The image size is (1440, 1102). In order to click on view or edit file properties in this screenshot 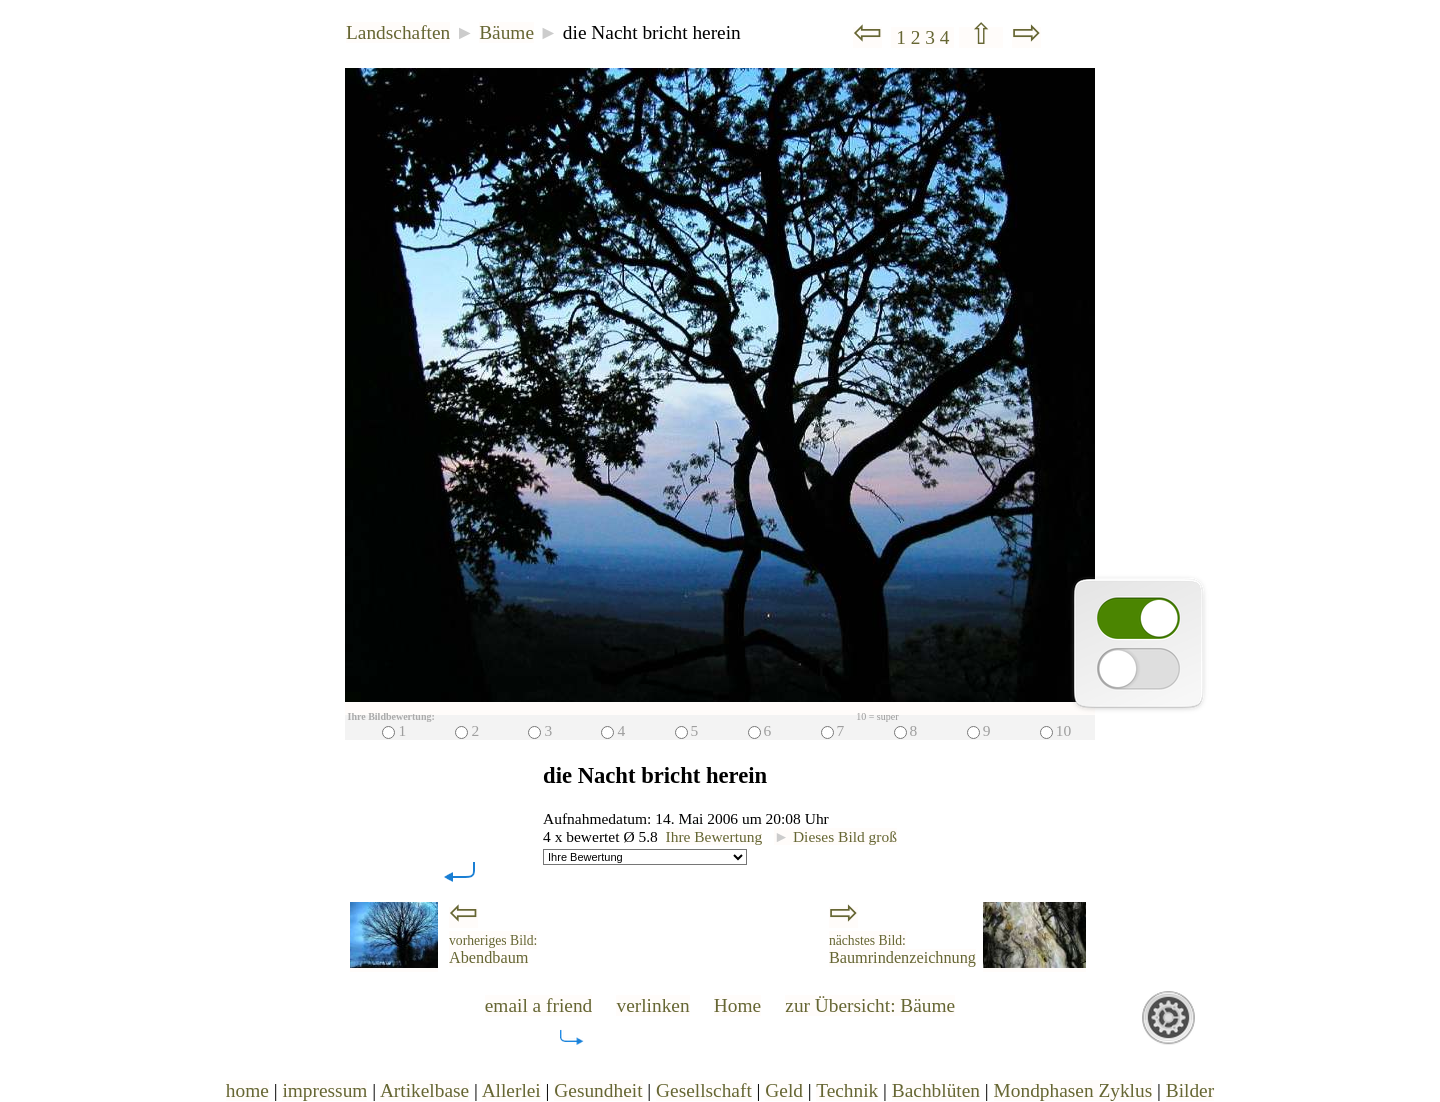, I will do `click(1168, 1017)`.